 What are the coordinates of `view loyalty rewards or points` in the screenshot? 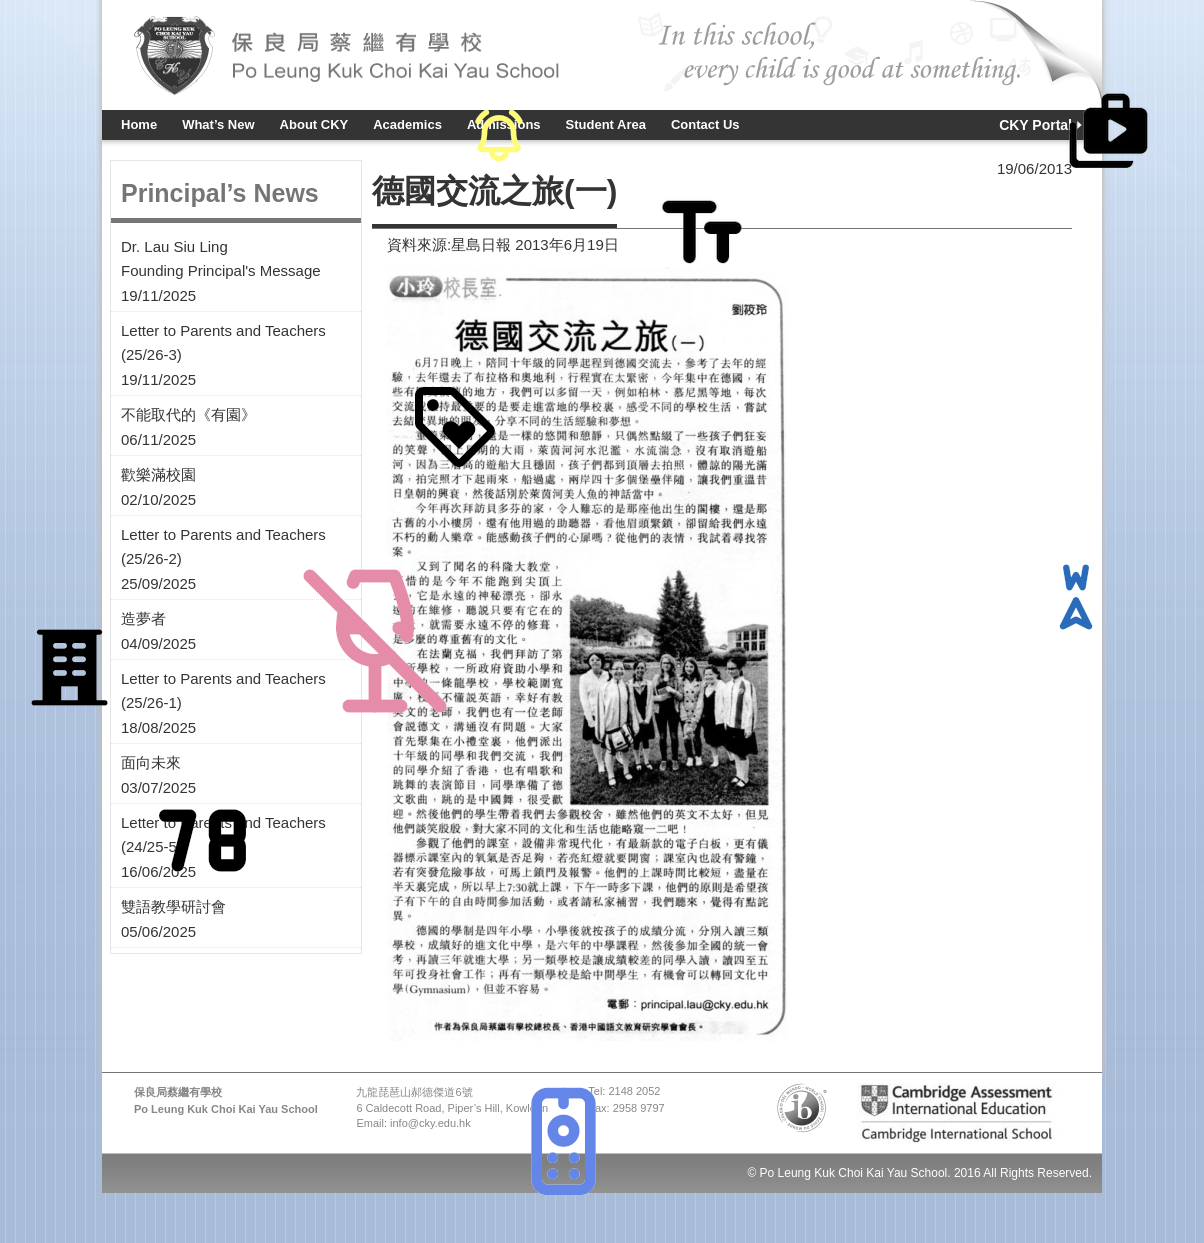 It's located at (455, 427).